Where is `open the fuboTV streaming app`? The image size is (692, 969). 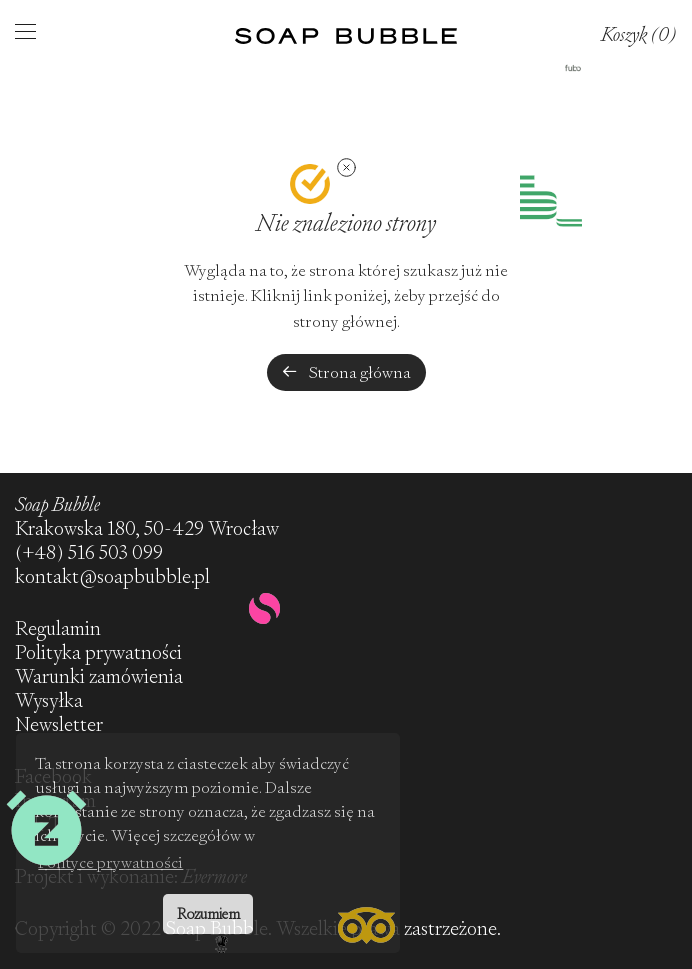 open the fuboTV streaming app is located at coordinates (573, 68).